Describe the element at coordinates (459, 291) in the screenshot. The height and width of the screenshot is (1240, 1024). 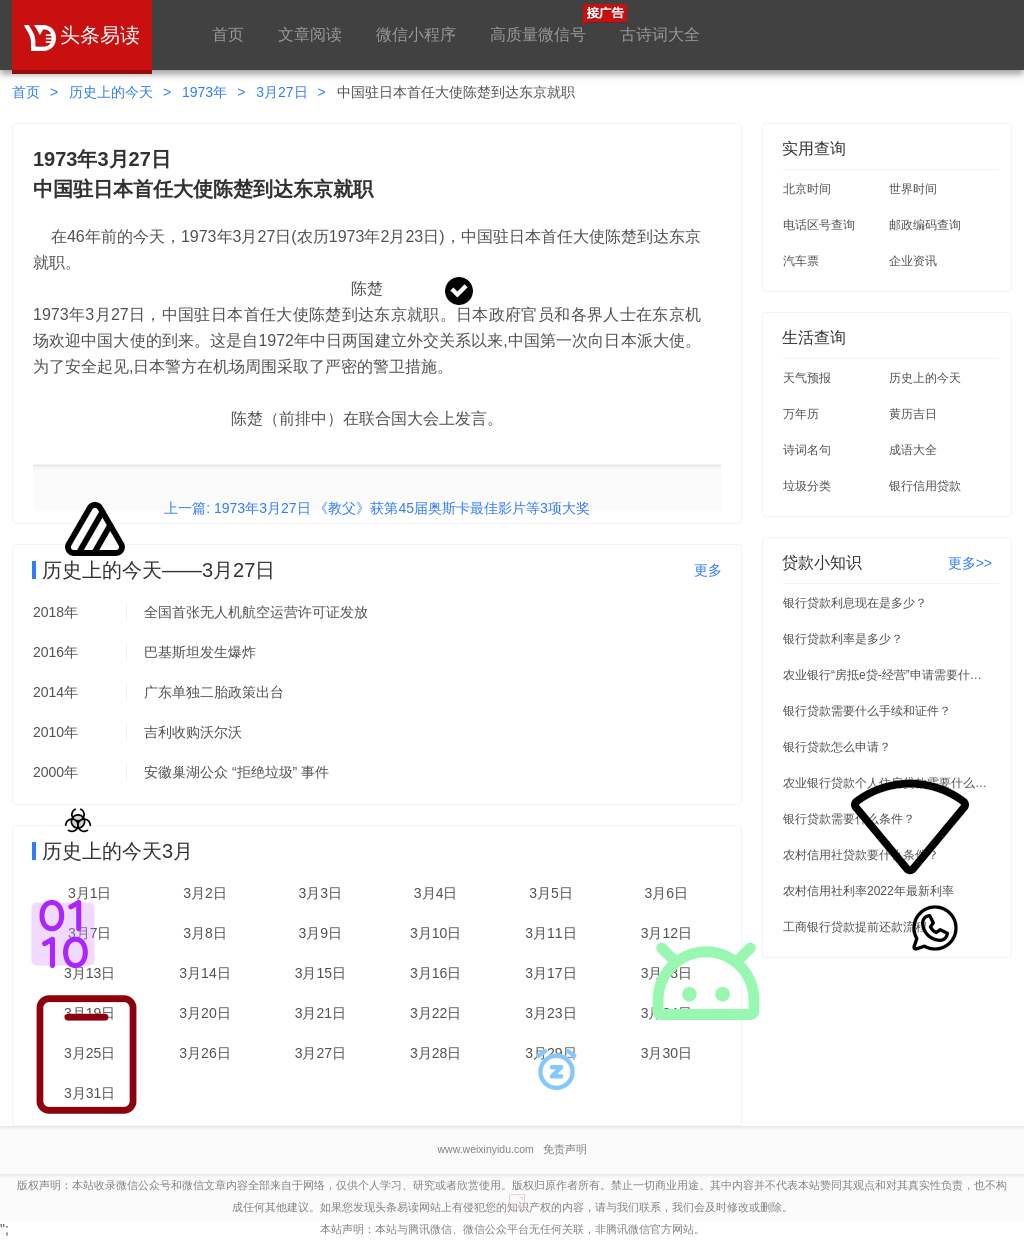
I see `indicates successful completion or confirmation` at that location.